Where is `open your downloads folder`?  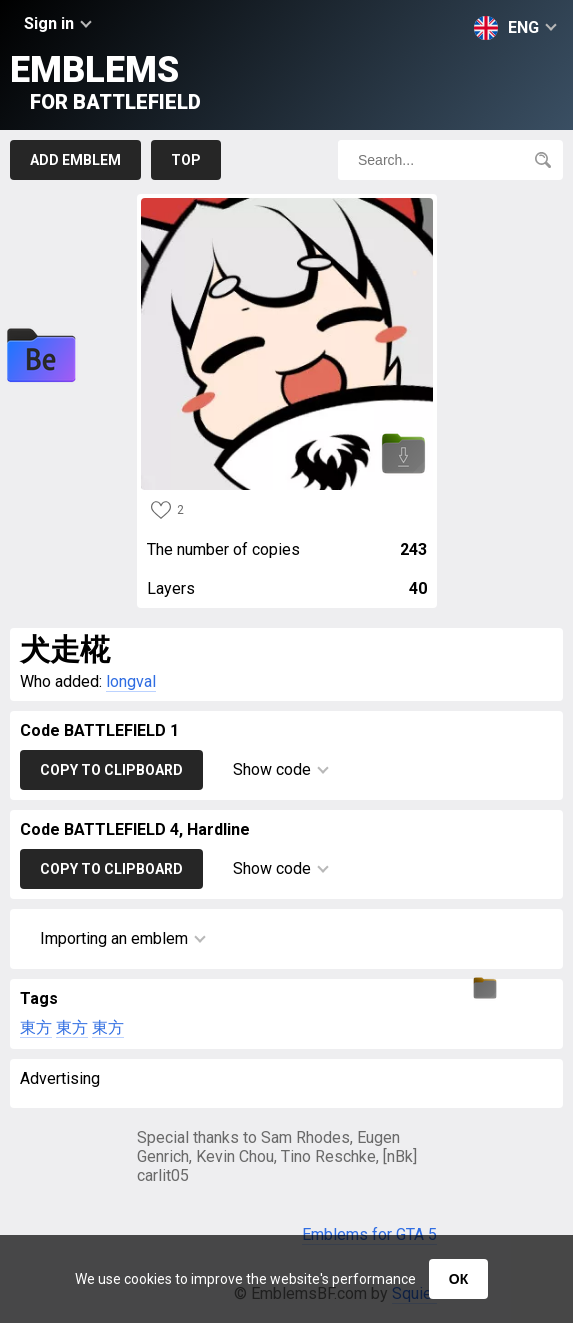
open your downloads folder is located at coordinates (403, 453).